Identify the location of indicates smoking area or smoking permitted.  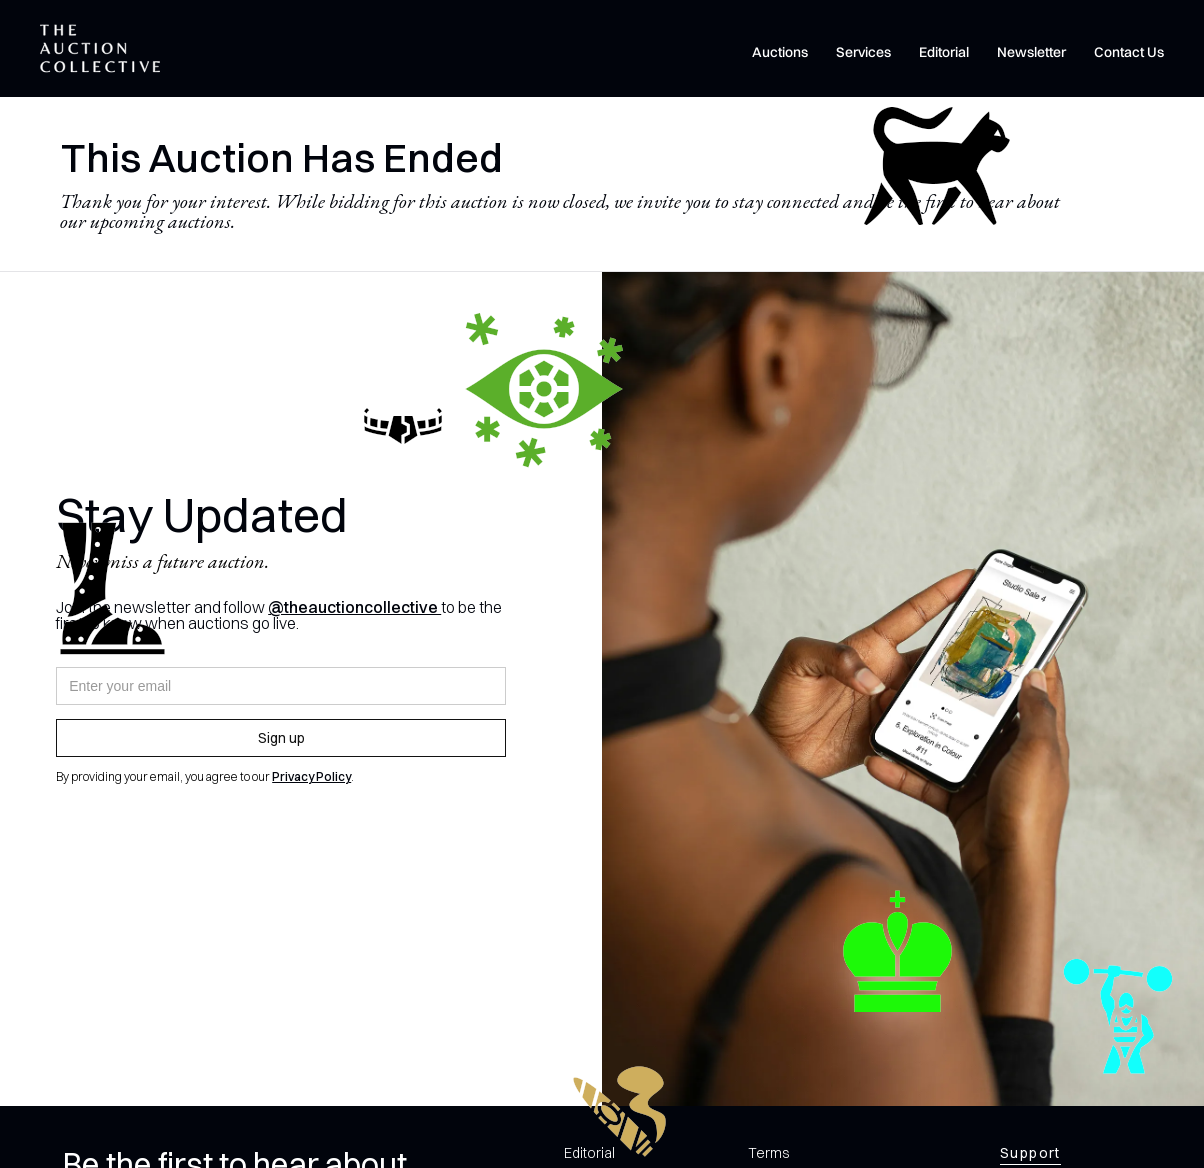
(619, 1111).